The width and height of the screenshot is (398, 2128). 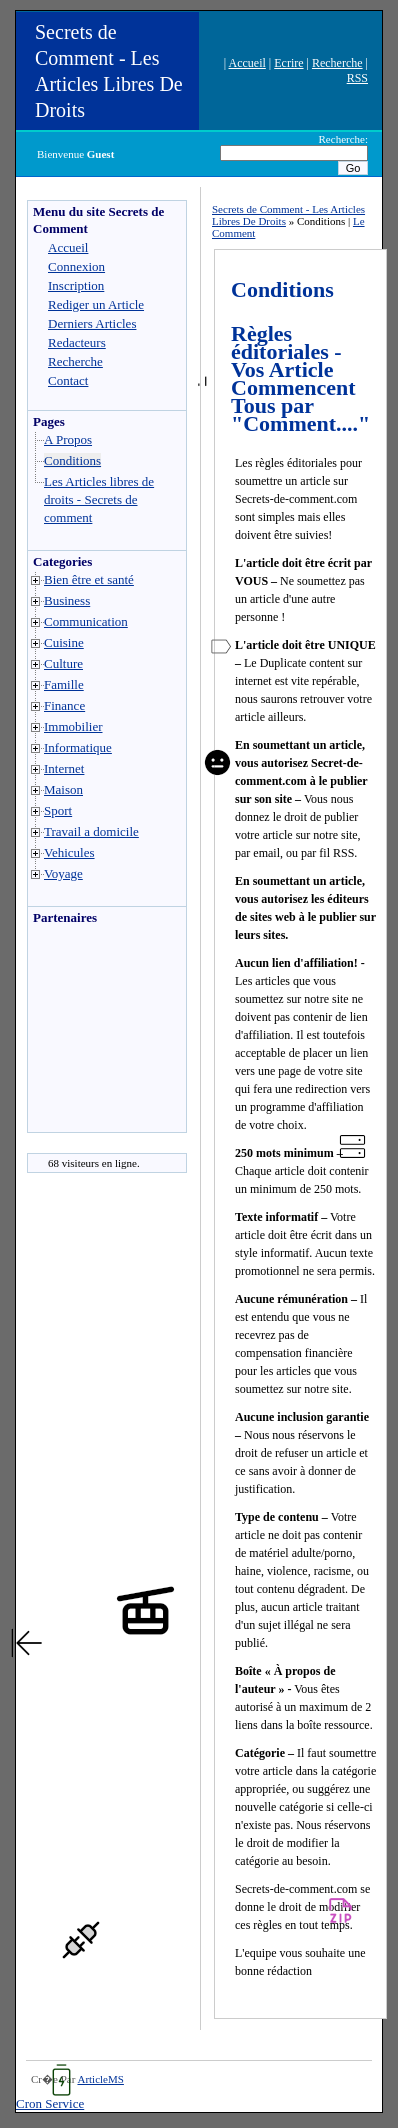 What do you see at coordinates (214, 373) in the screenshot?
I see `indicates weak cellular signal strength` at bounding box center [214, 373].